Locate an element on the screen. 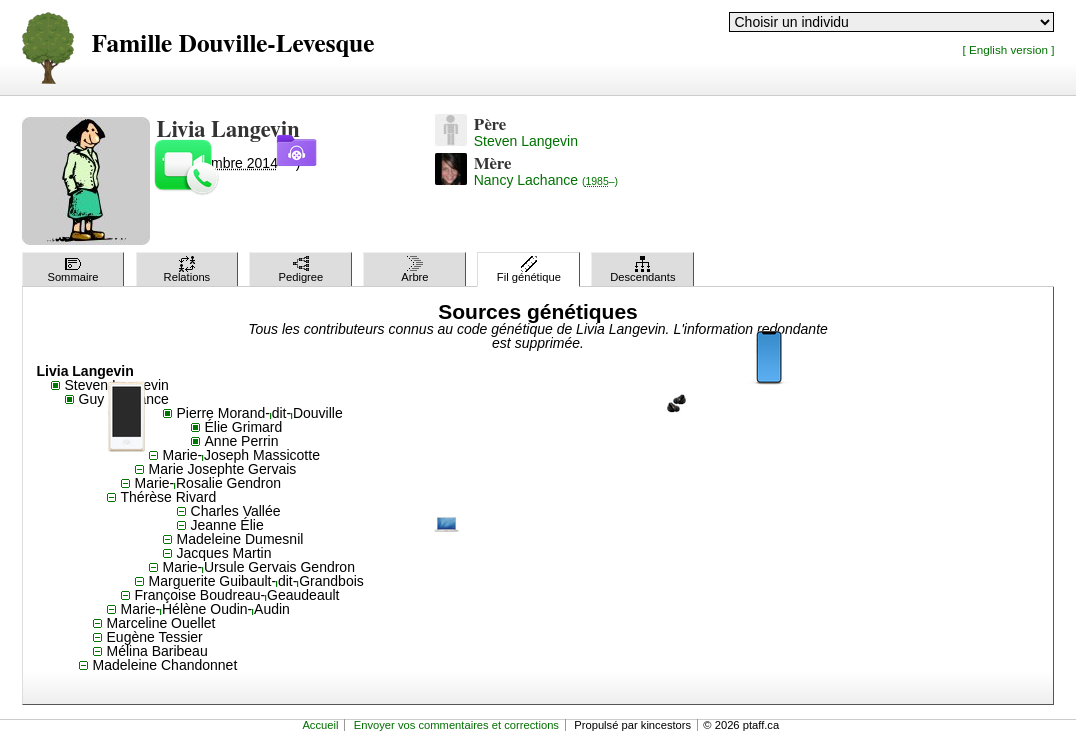  folder containing 4k video to mp3 converter files is located at coordinates (296, 151).